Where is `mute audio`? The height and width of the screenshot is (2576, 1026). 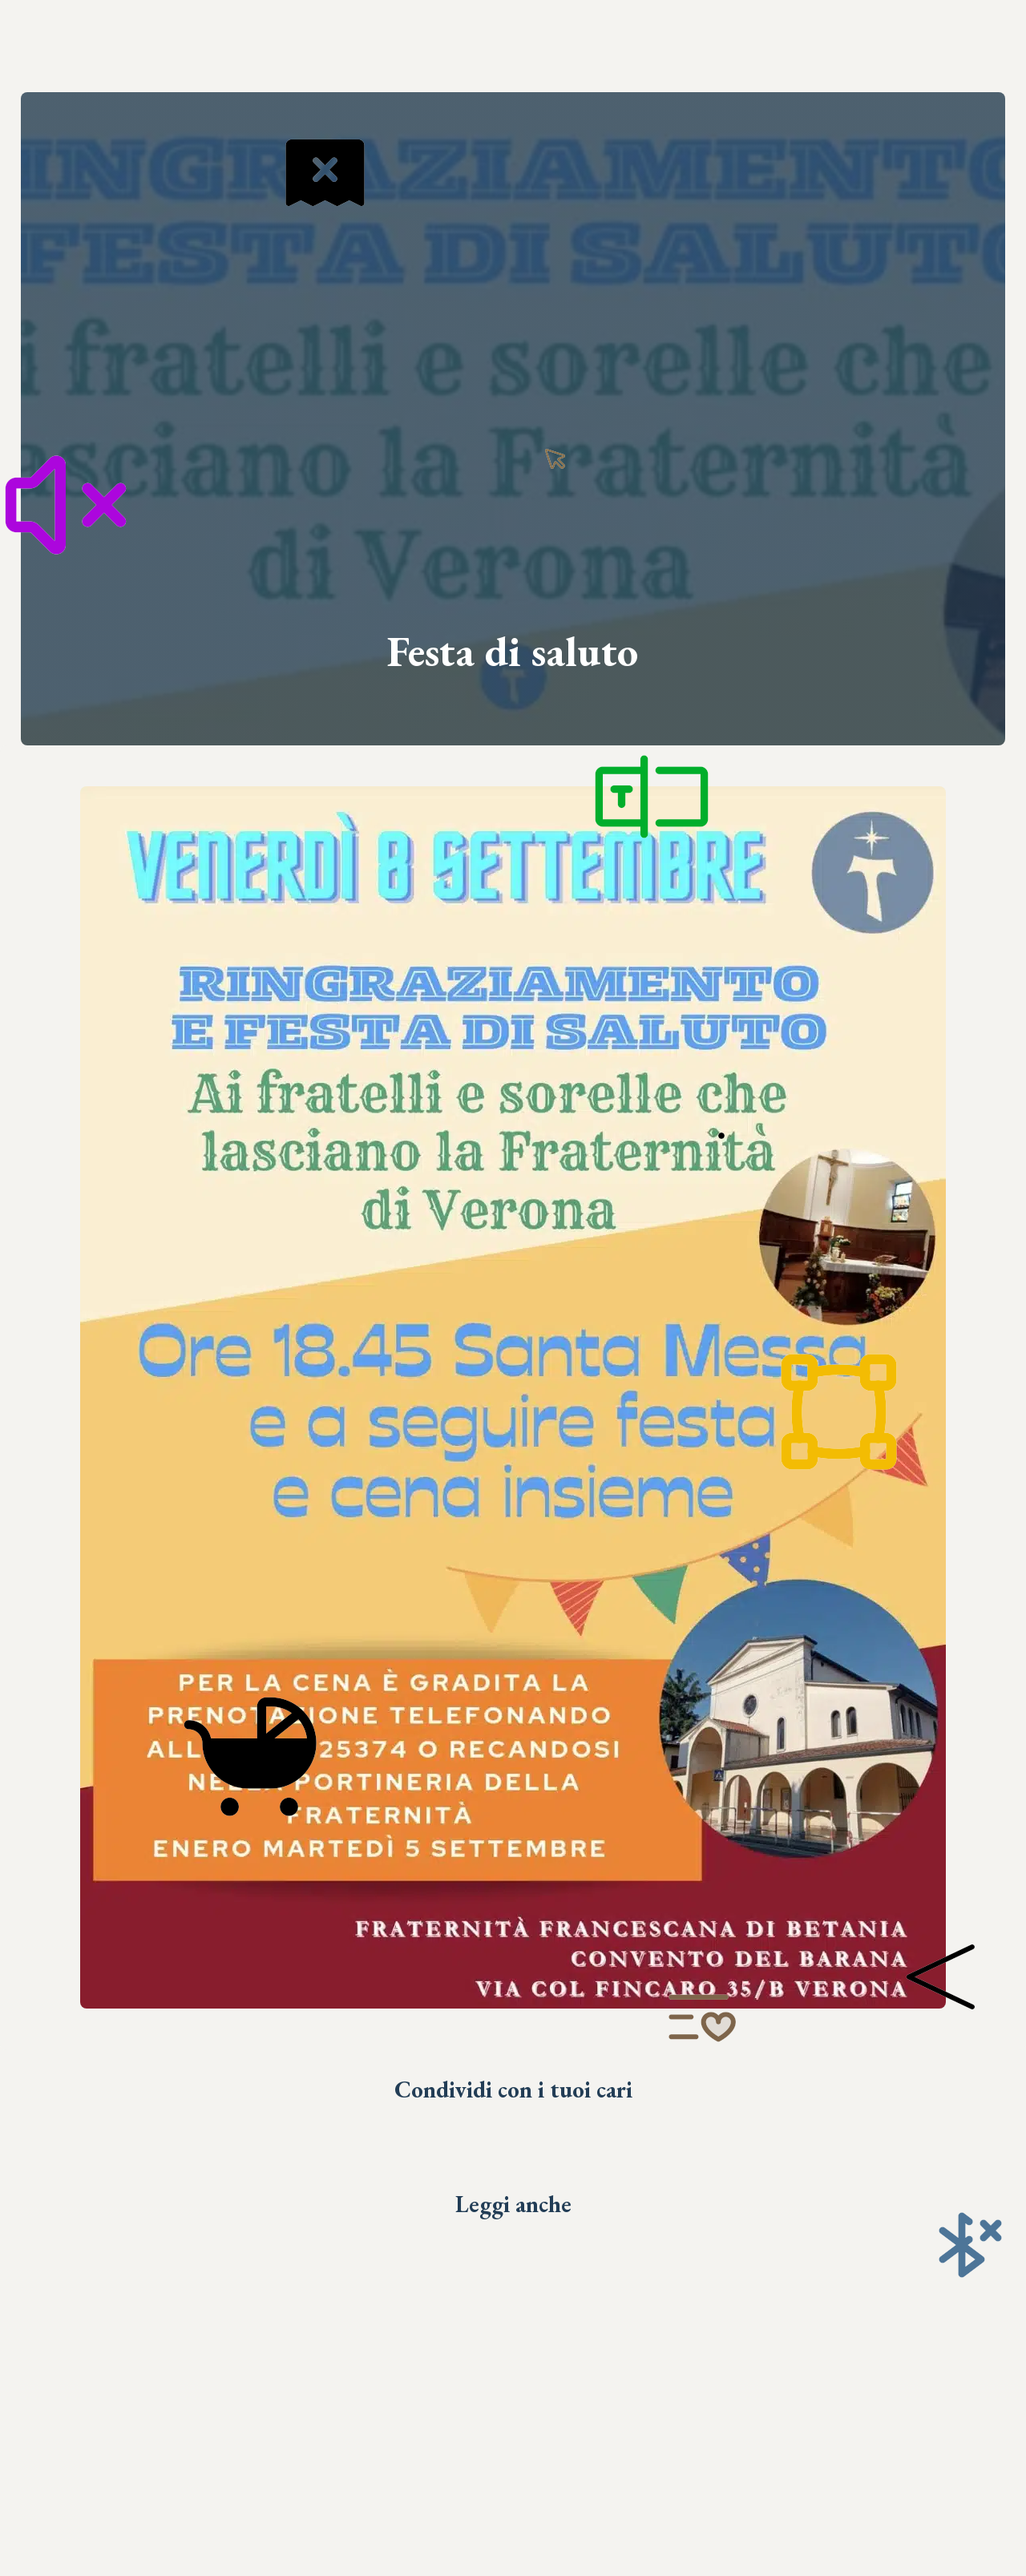 mute audio is located at coordinates (66, 505).